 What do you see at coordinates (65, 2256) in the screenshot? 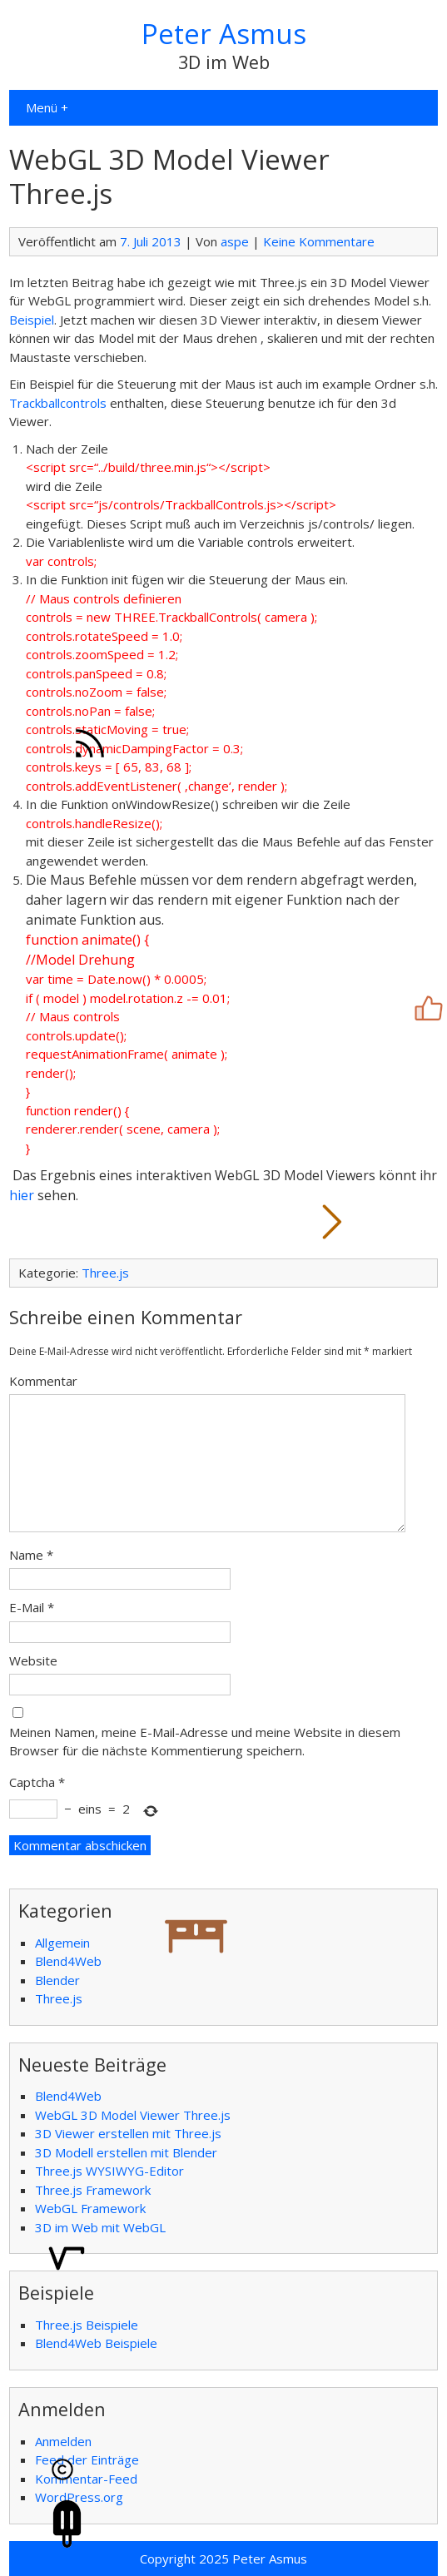
I see `insert square root symbol` at bounding box center [65, 2256].